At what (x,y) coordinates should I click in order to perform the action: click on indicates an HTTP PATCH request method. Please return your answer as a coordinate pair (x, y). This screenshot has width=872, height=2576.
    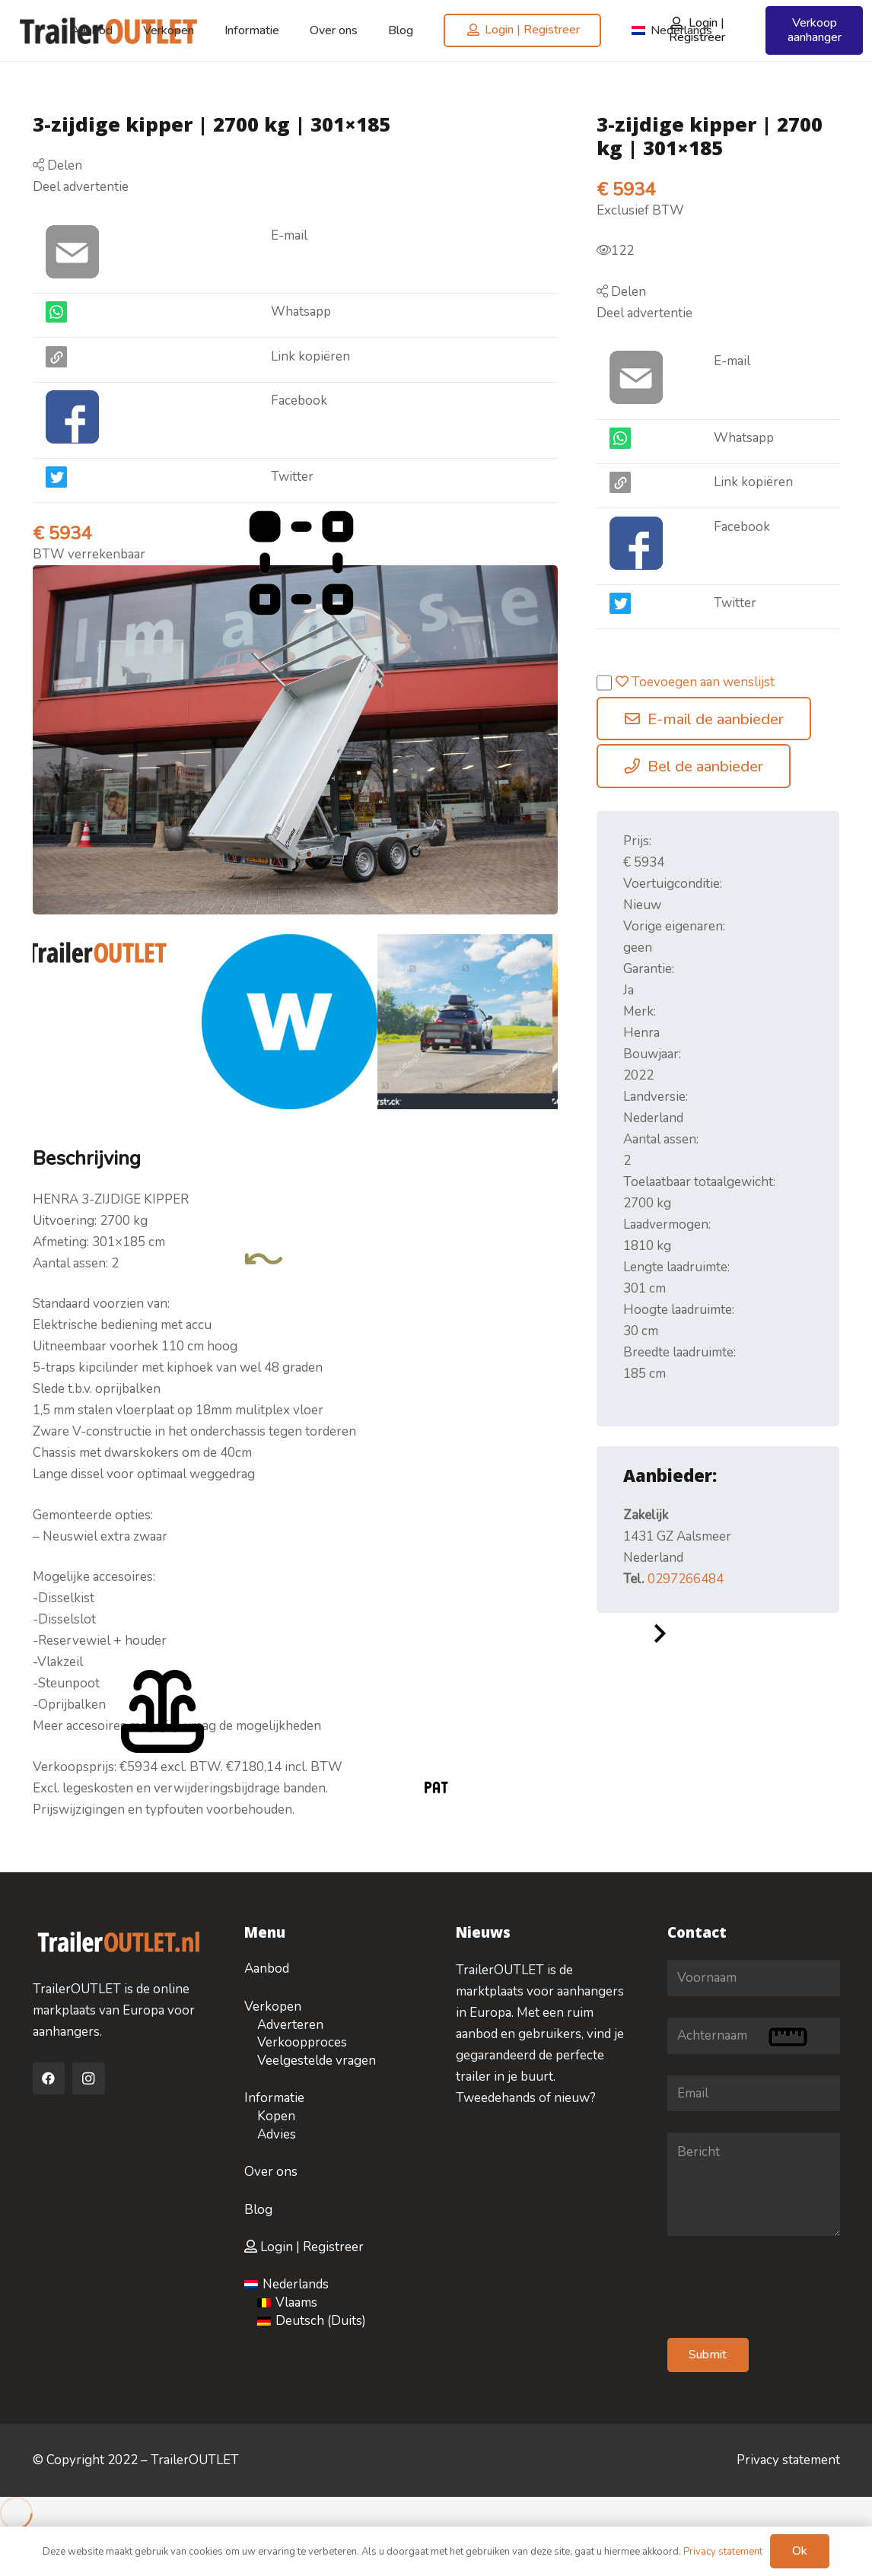
    Looking at the image, I should click on (436, 1787).